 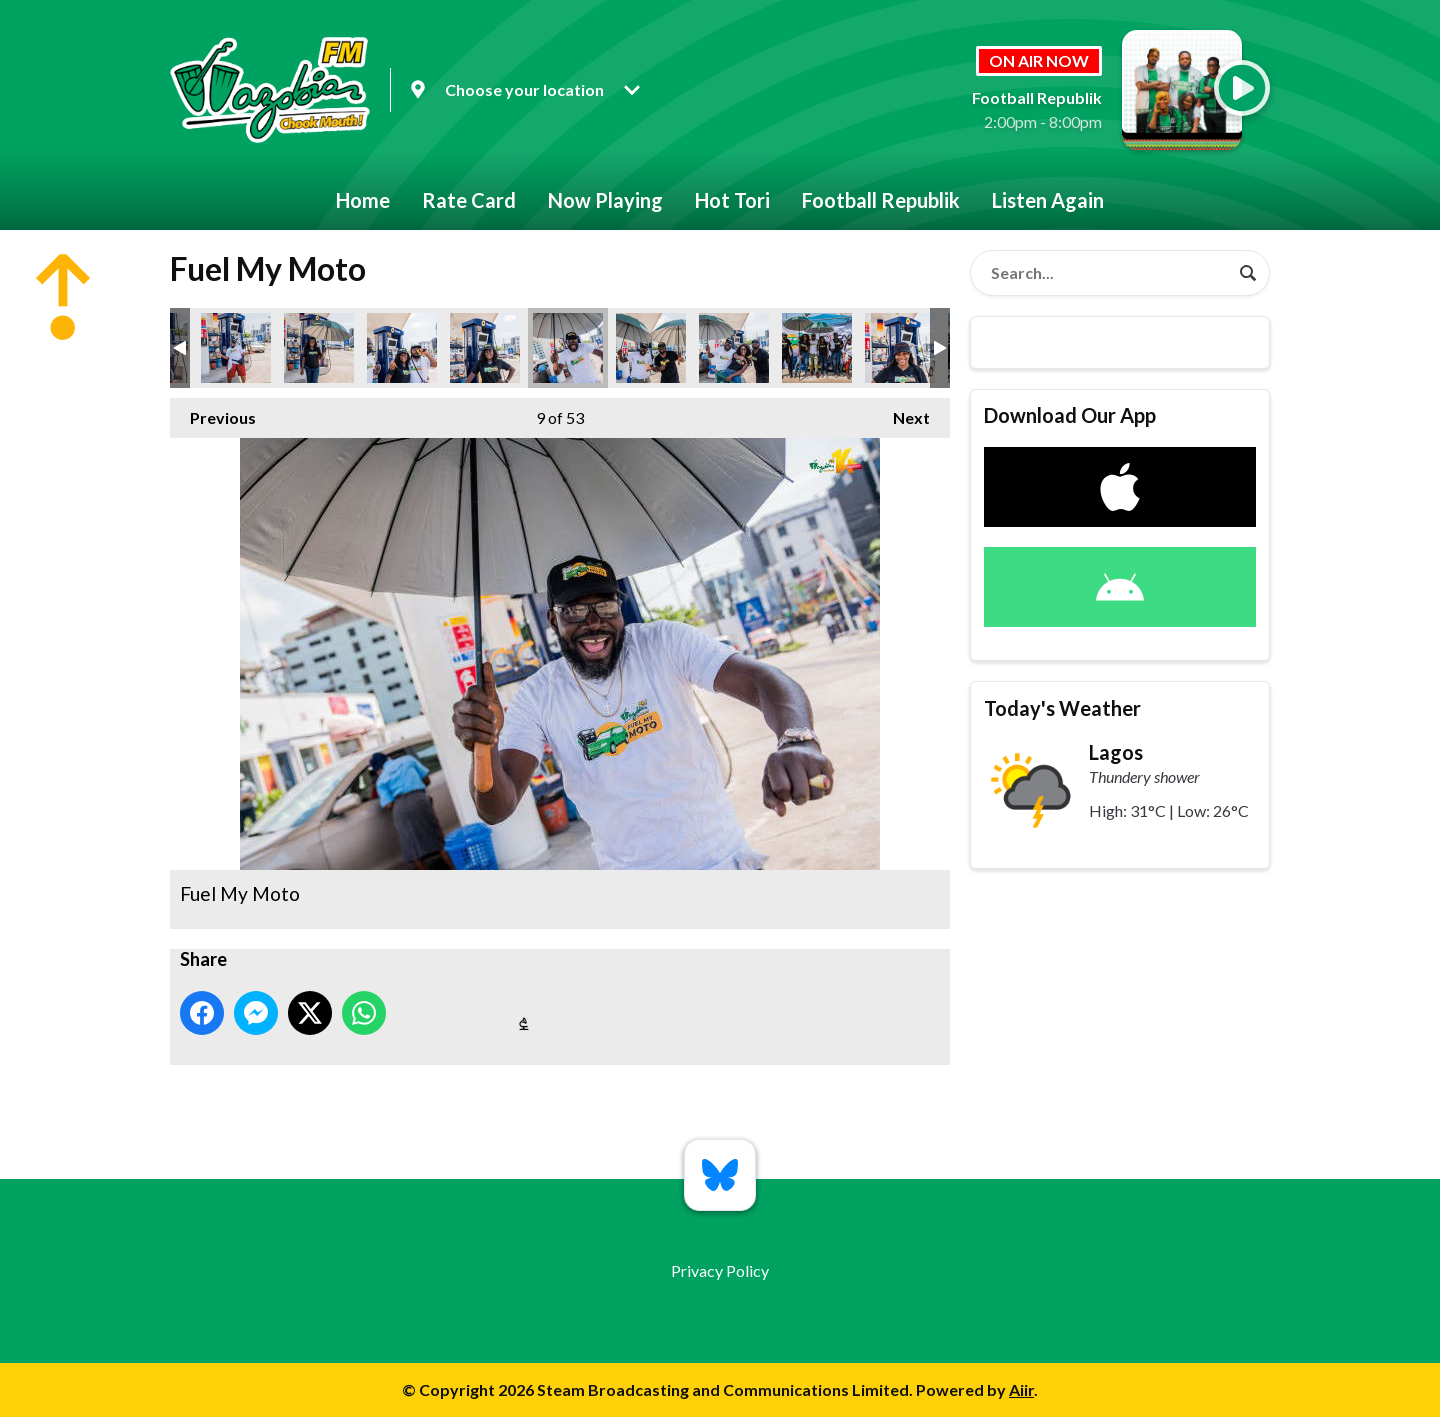 I want to click on access science or laboratory features, so click(x=524, y=1024).